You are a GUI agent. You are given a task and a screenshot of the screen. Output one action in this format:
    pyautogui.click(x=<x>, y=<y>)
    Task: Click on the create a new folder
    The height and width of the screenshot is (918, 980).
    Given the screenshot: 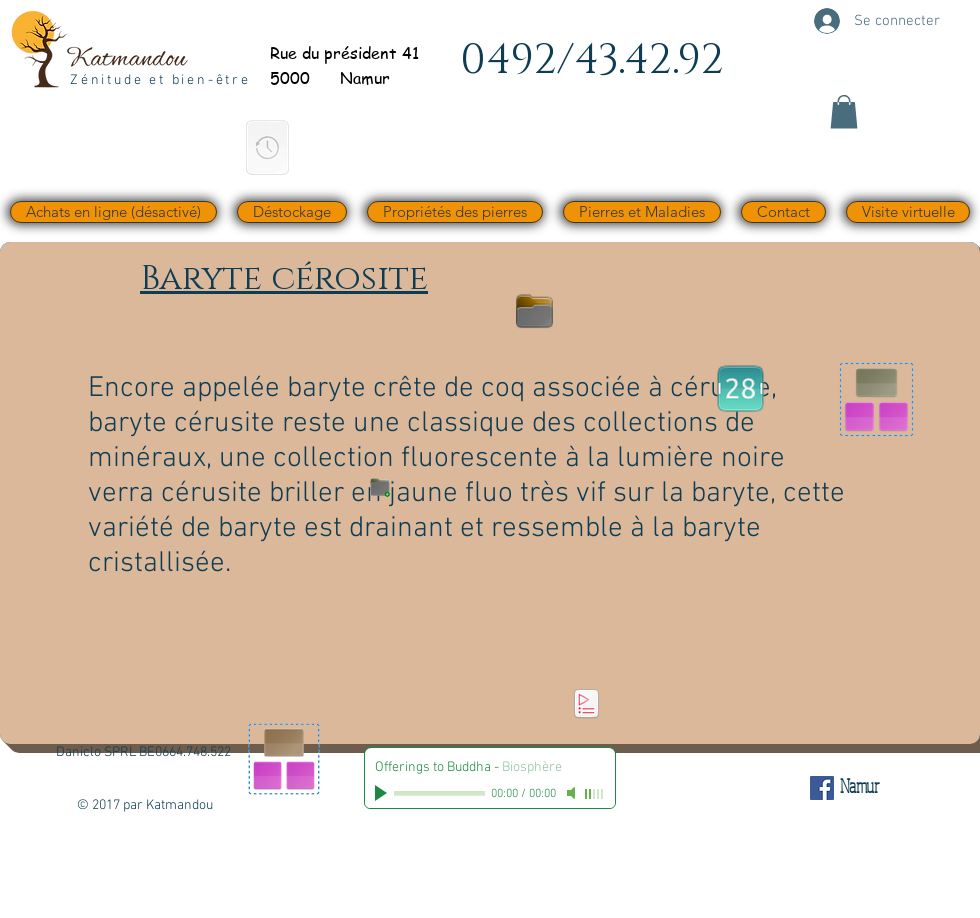 What is the action you would take?
    pyautogui.click(x=380, y=487)
    